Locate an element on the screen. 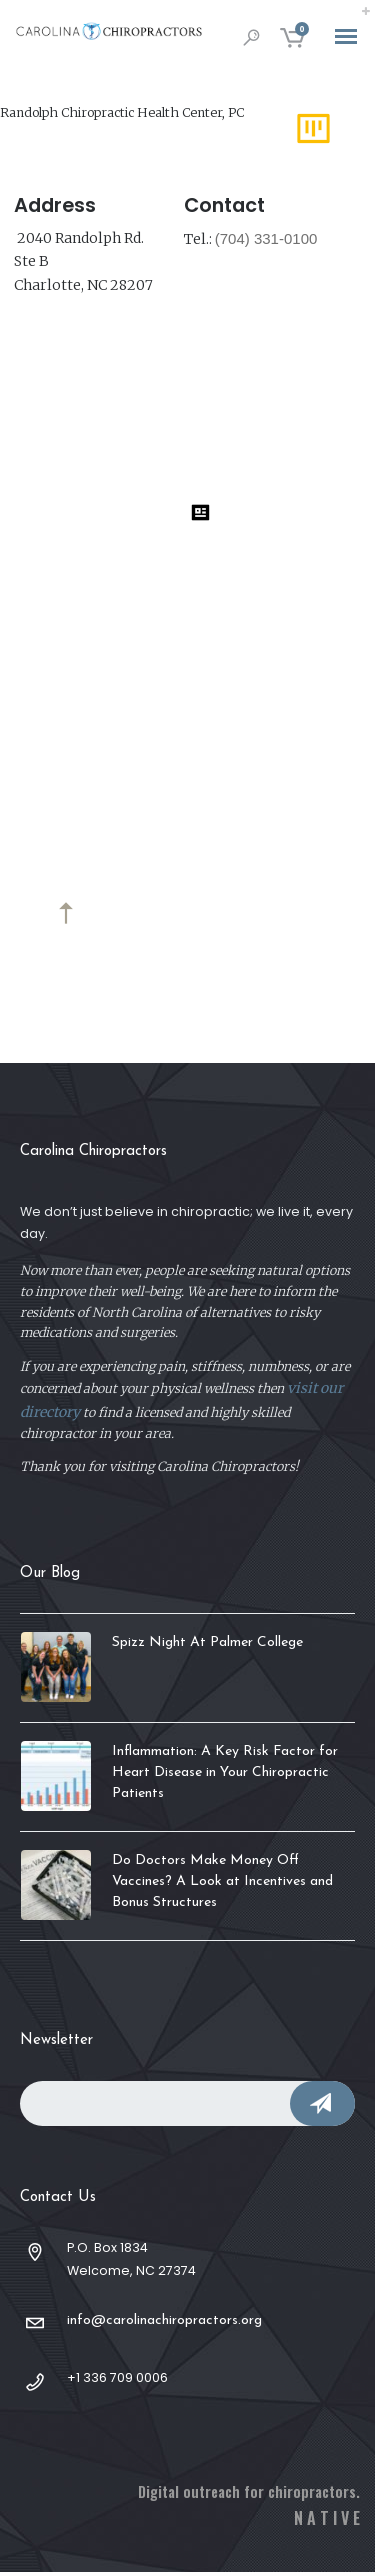 The image size is (375, 2572). switch to kanban board view is located at coordinates (313, 128).